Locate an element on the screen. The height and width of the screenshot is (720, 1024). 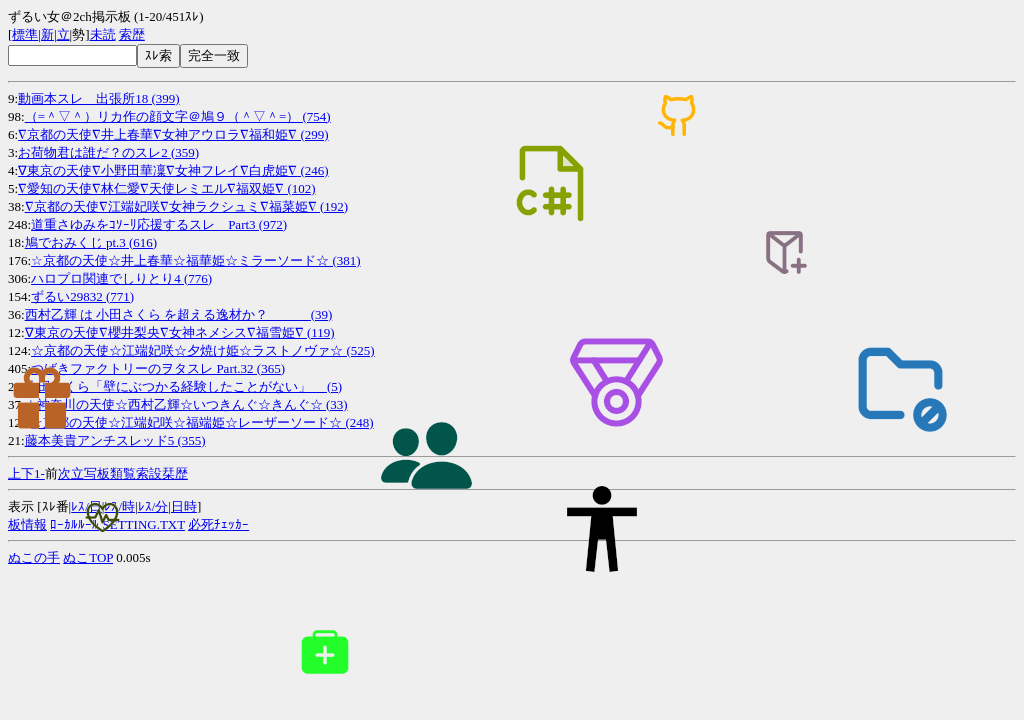
access fitness tracking features is located at coordinates (102, 517).